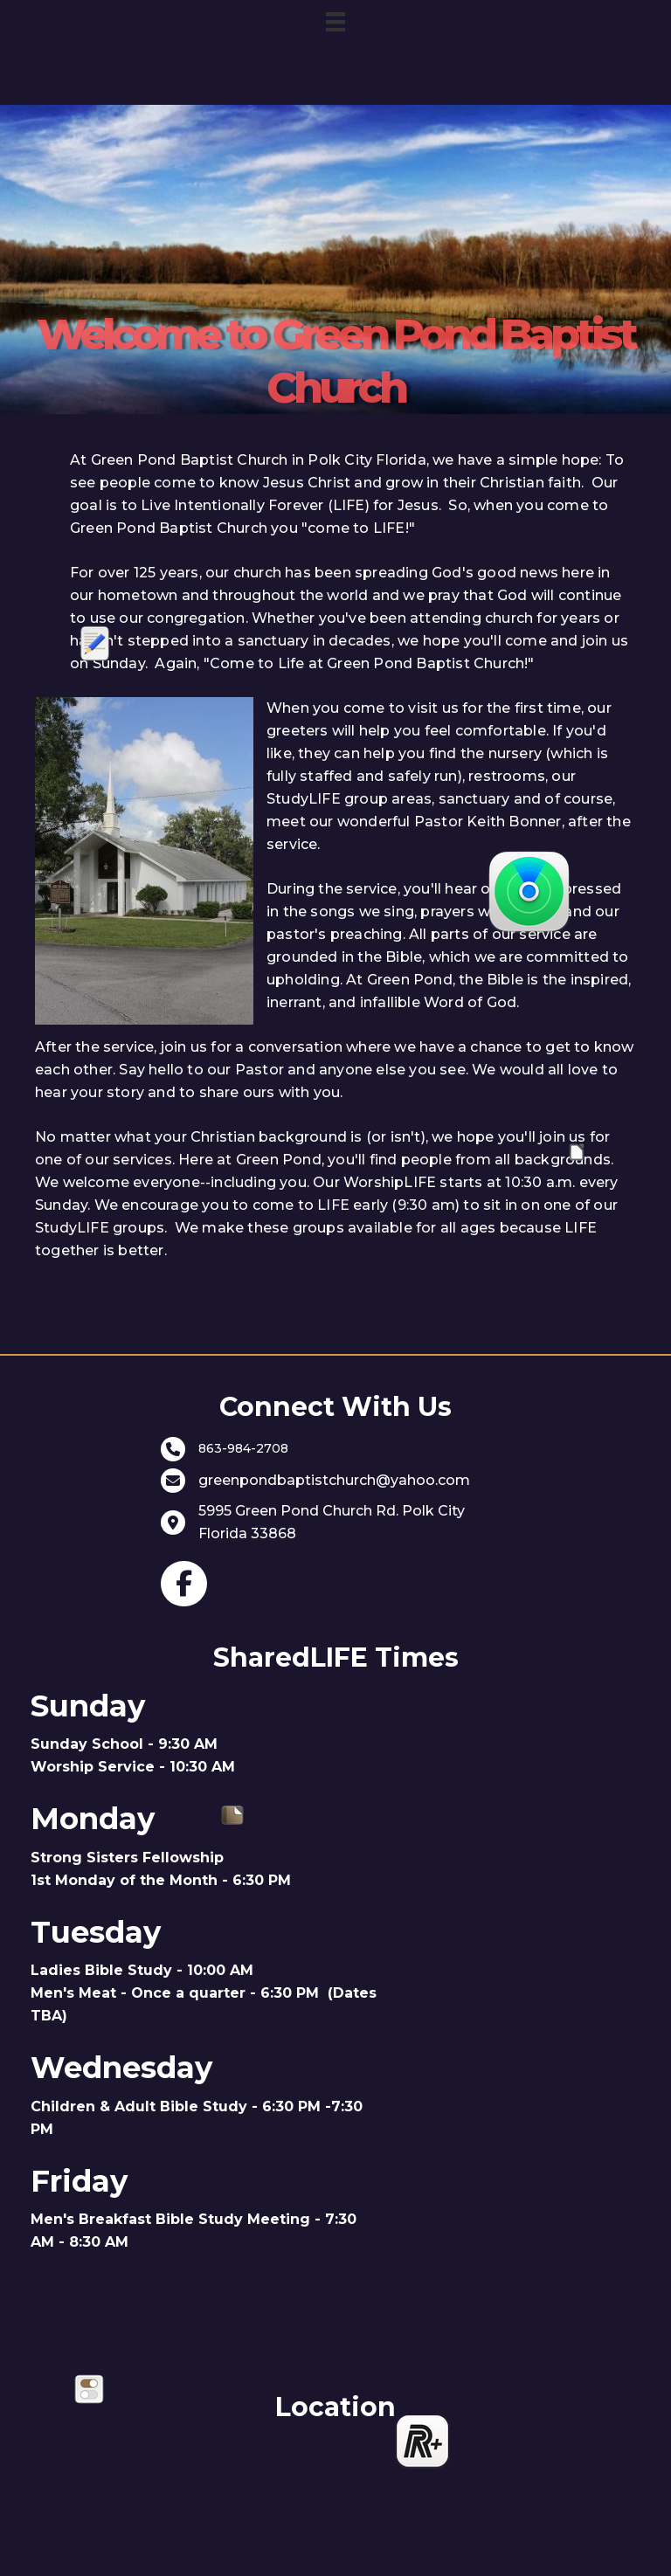 The image size is (671, 2576). I want to click on open the text editor application, so click(94, 643).